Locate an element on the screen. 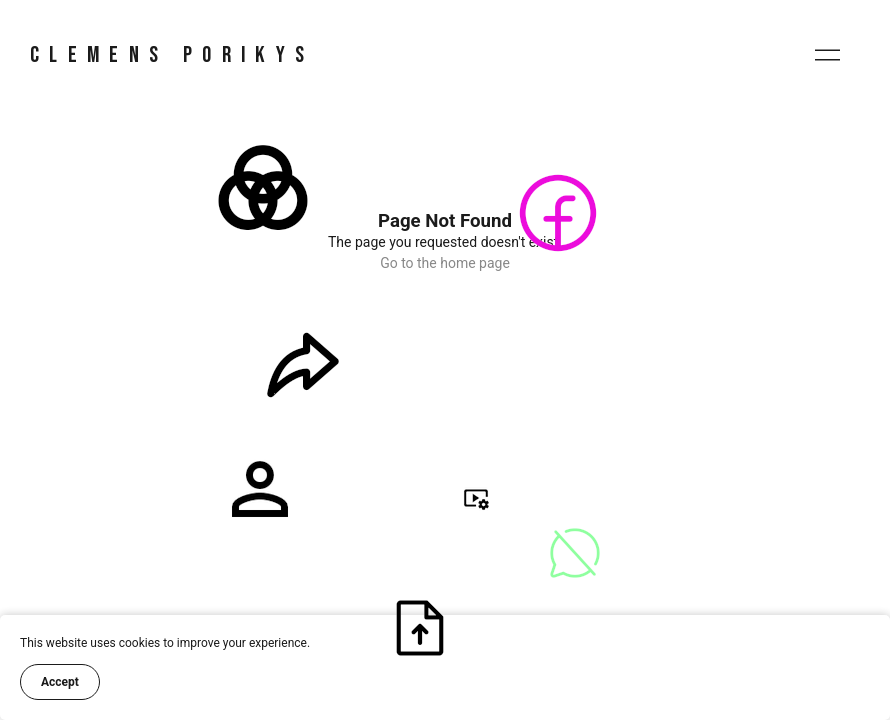 The width and height of the screenshot is (890, 720). indicates overlapping or shared elements between three sets is located at coordinates (263, 189).